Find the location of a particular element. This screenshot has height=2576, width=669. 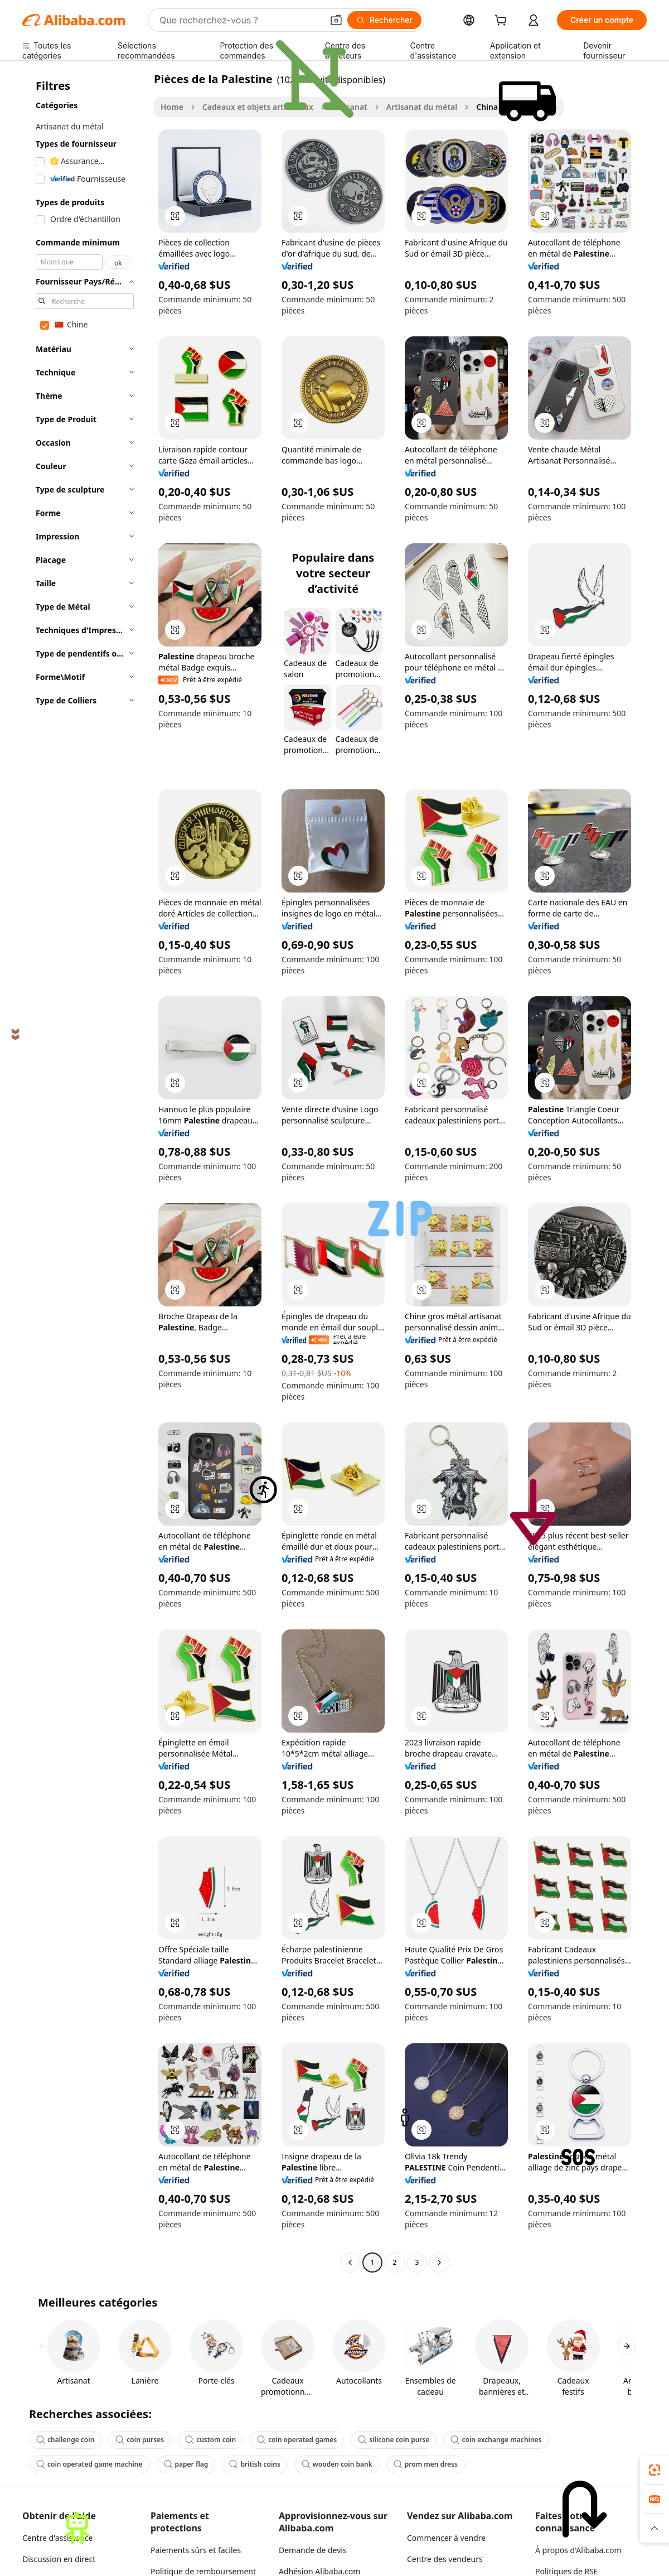

view your profile is located at coordinates (405, 2117).